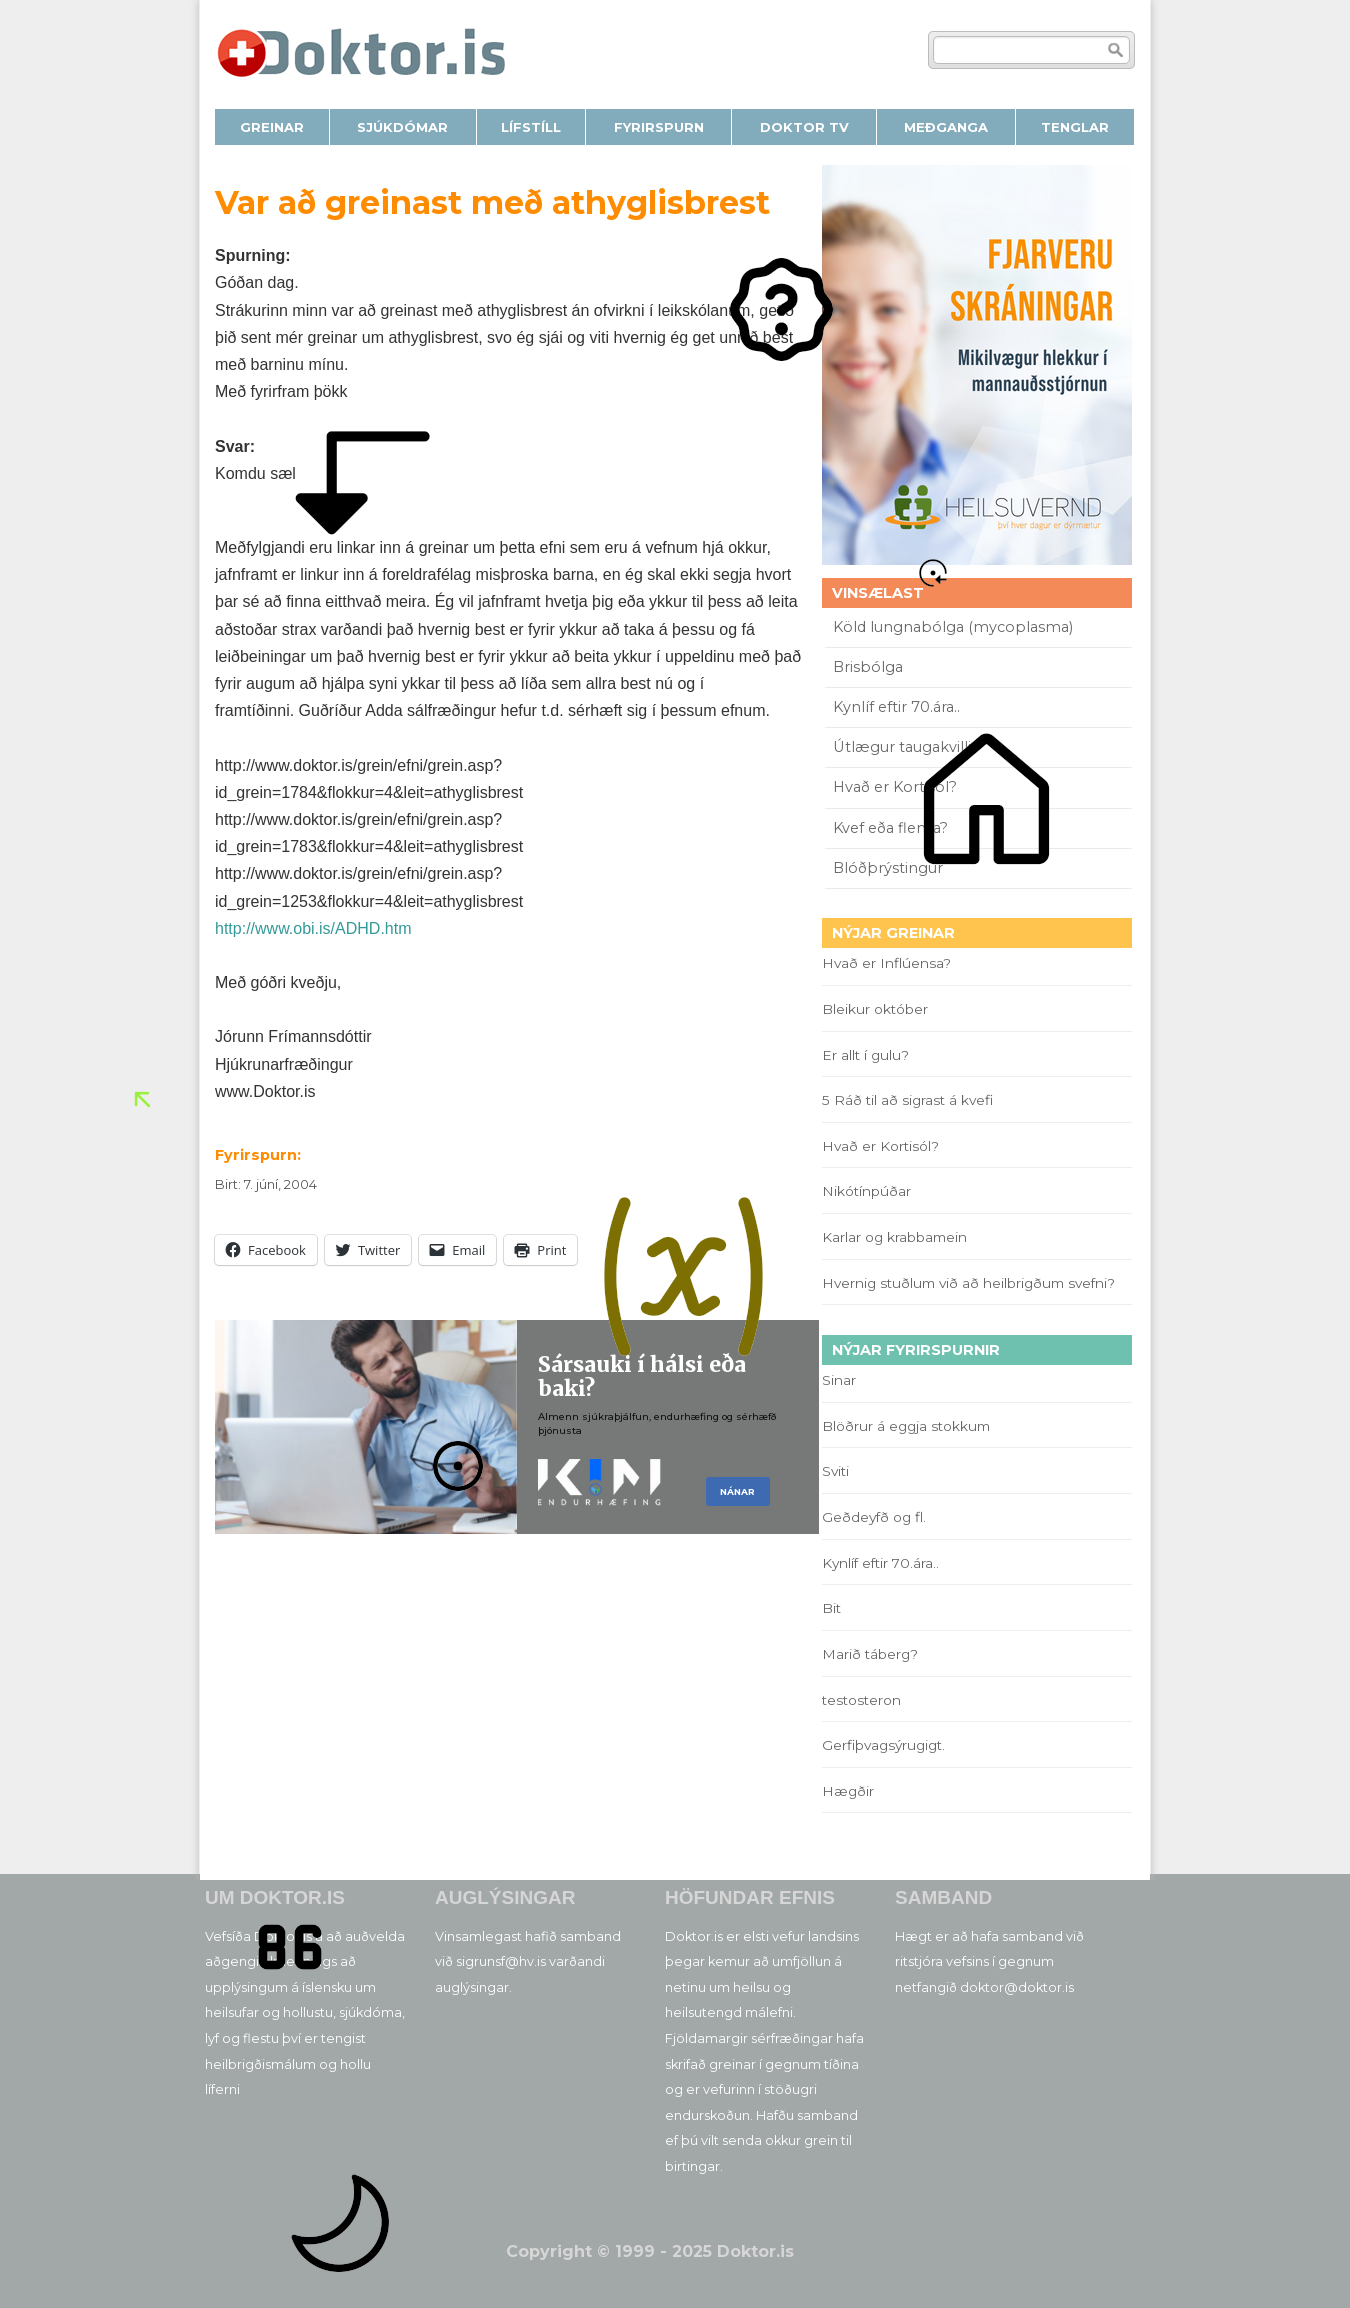 The height and width of the screenshot is (2308, 1350). Describe the element at coordinates (986, 801) in the screenshot. I see `navigate to home screen` at that location.